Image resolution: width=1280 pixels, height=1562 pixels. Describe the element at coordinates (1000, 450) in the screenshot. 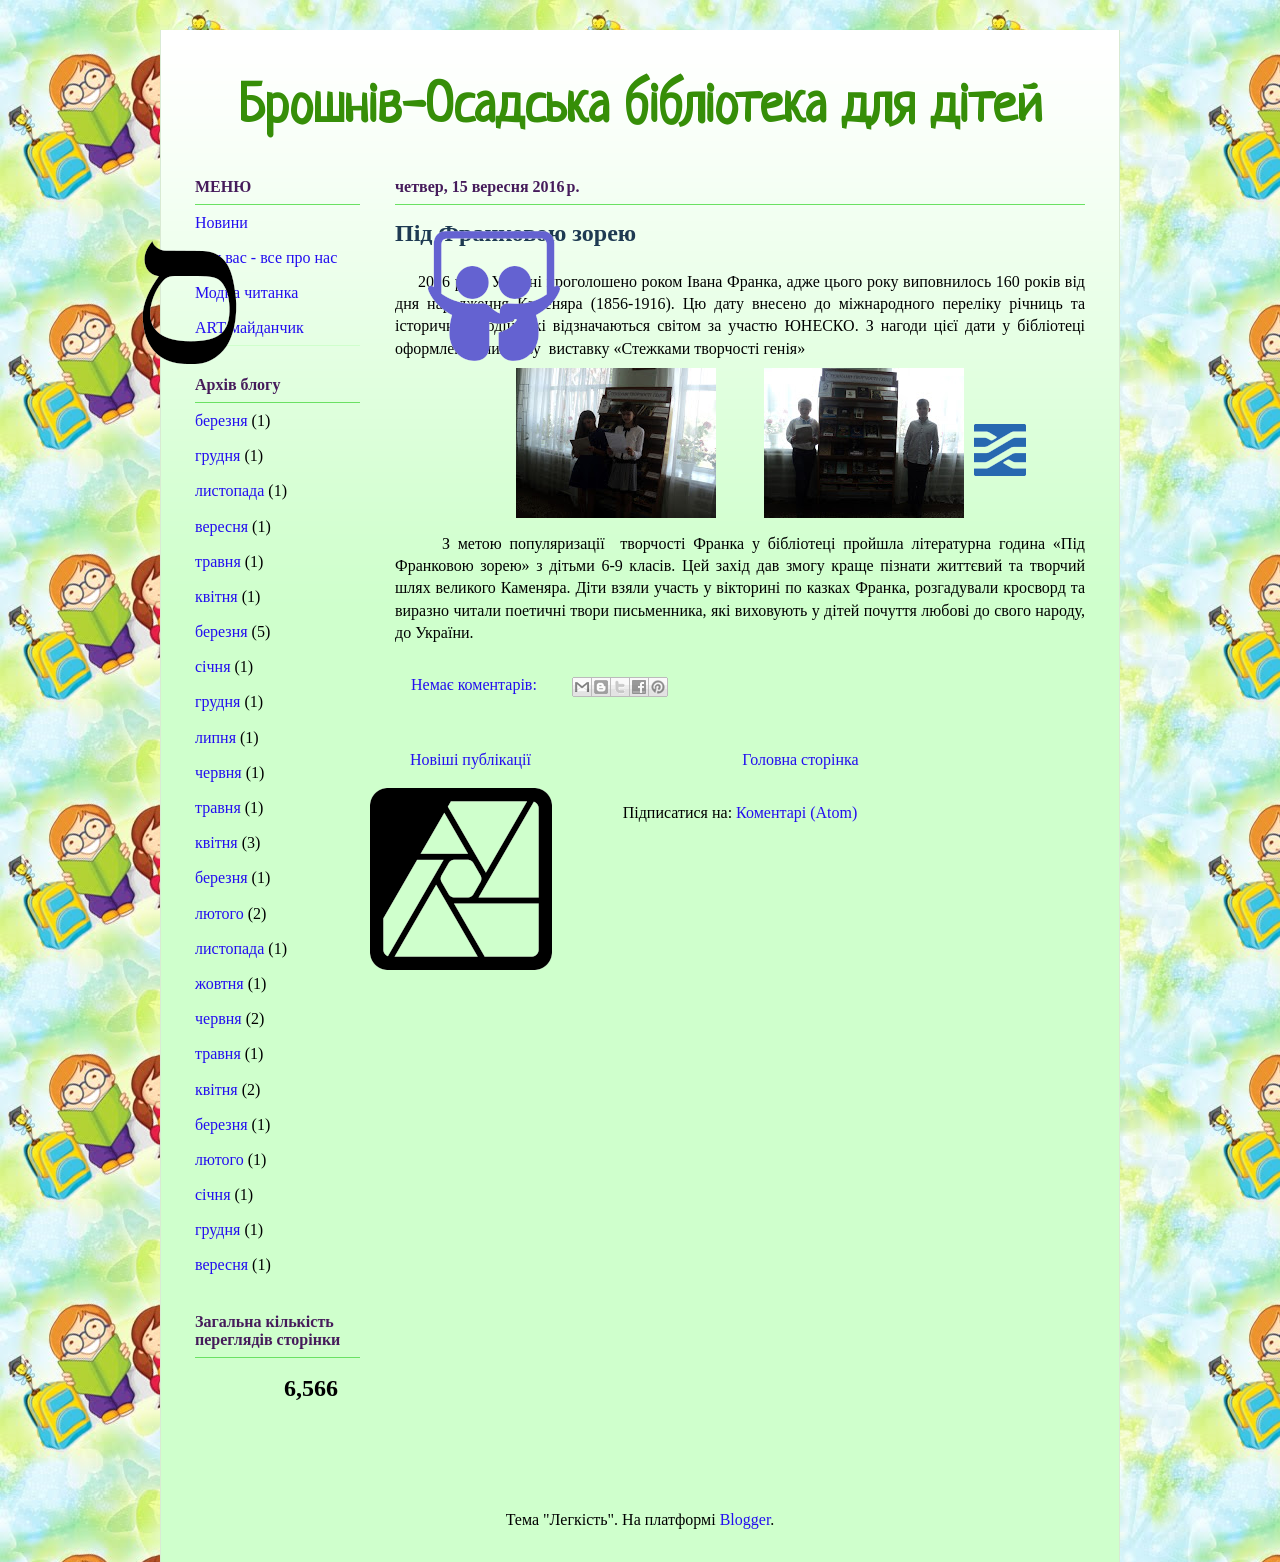

I see `stimulus javascript framework logo` at that location.